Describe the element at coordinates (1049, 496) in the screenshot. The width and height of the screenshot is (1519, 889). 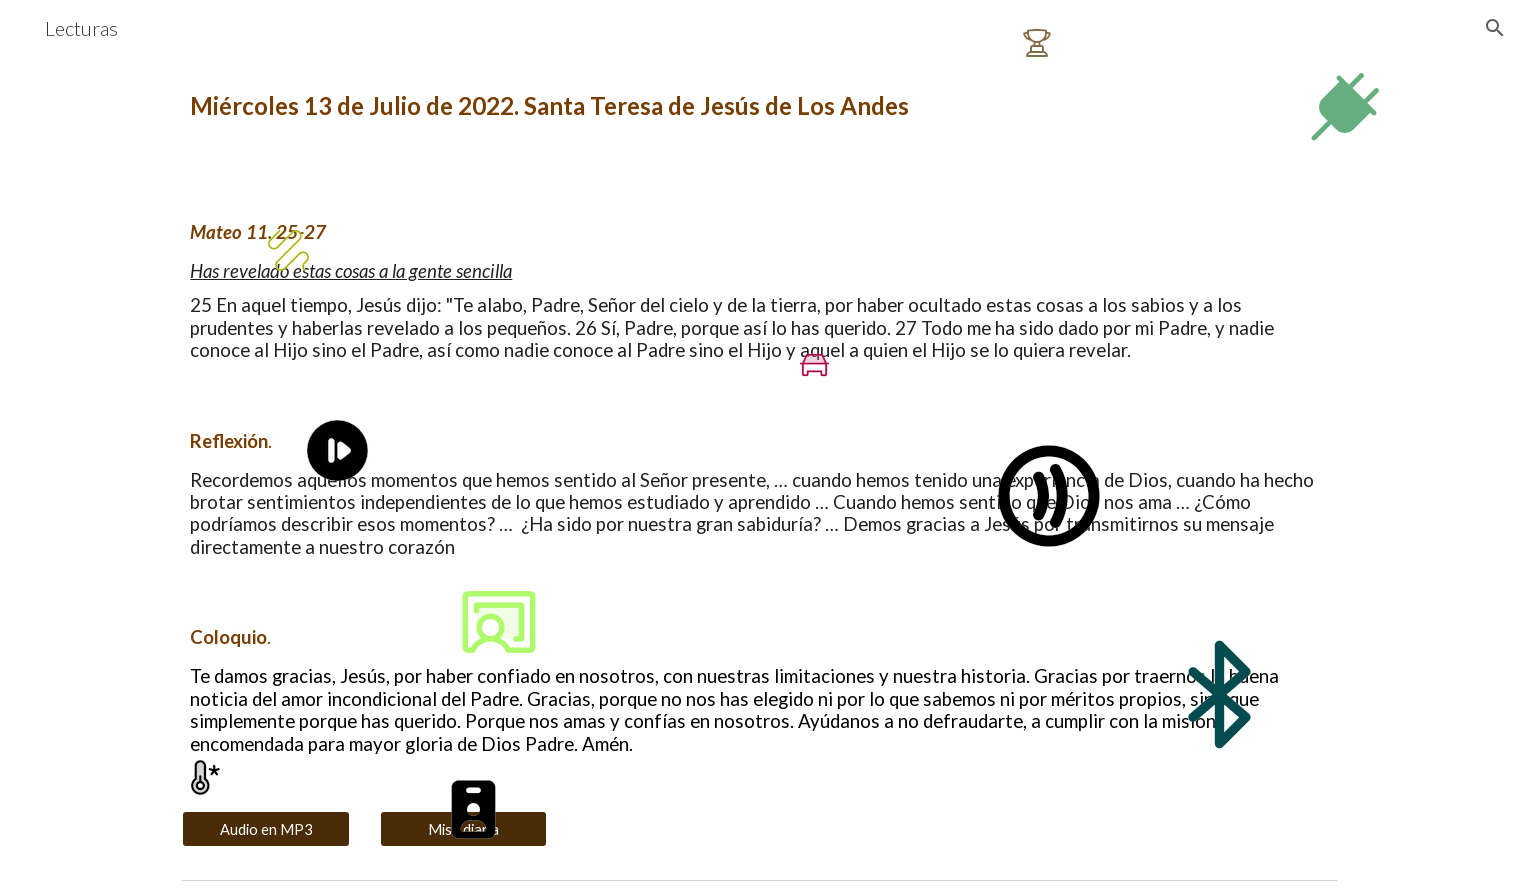
I see `tap to pay with contactless payment` at that location.